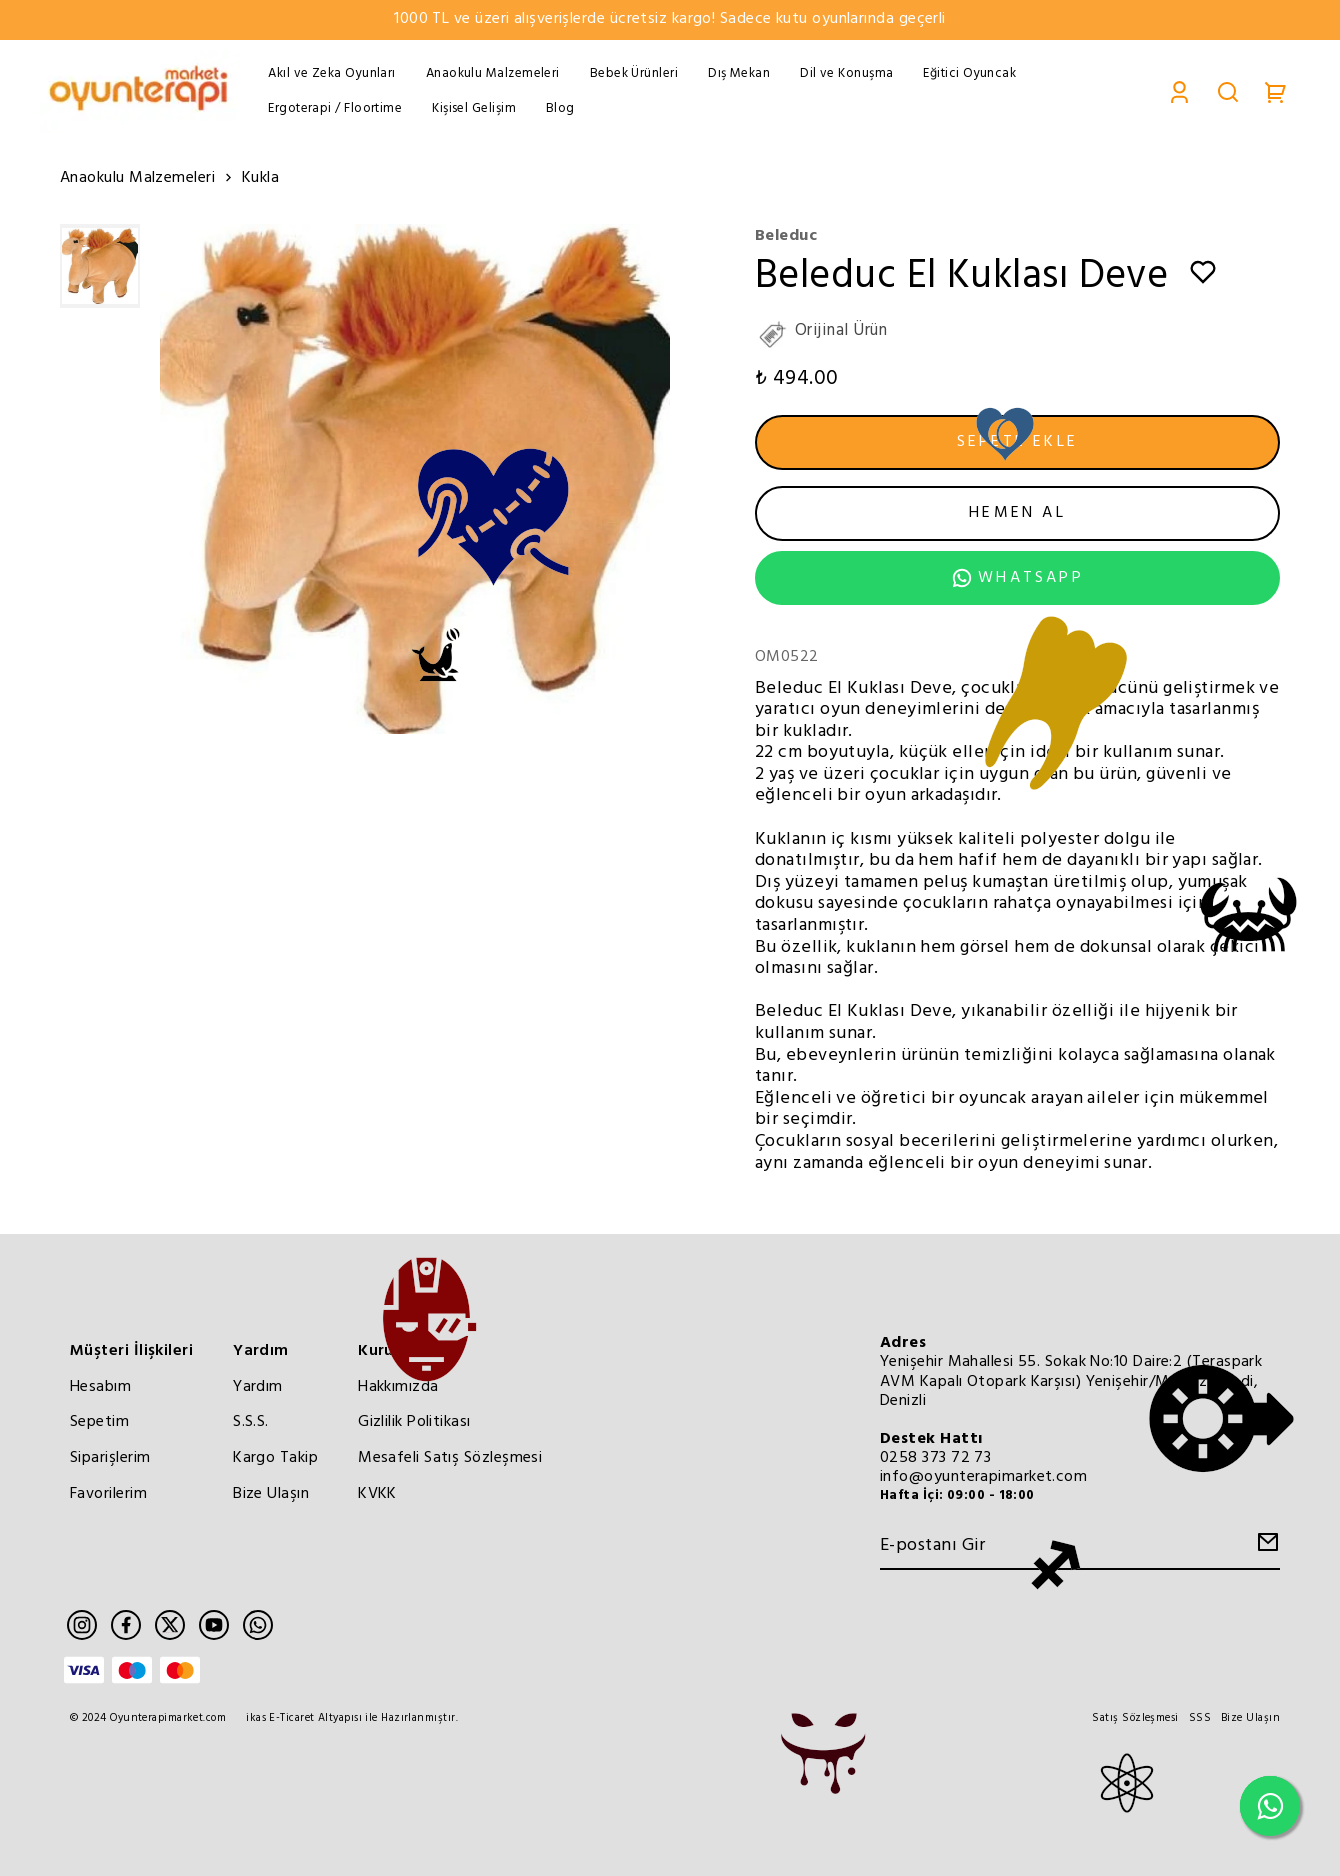 The height and width of the screenshot is (1876, 1340). Describe the element at coordinates (1221, 1418) in the screenshot. I see `advance time to the next day` at that location.